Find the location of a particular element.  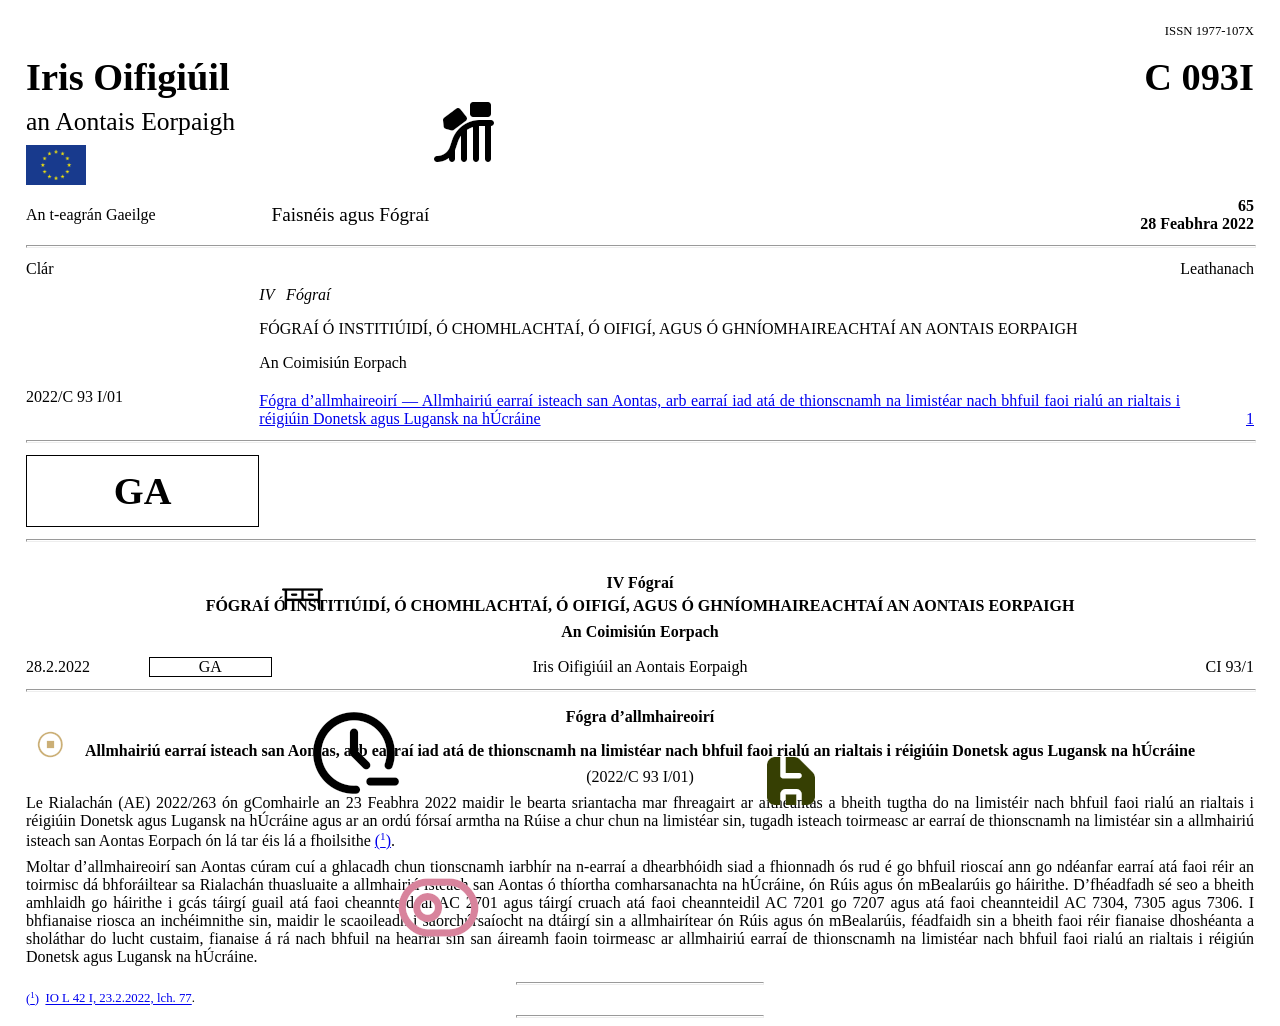

remove time or reduce duration is located at coordinates (354, 753).